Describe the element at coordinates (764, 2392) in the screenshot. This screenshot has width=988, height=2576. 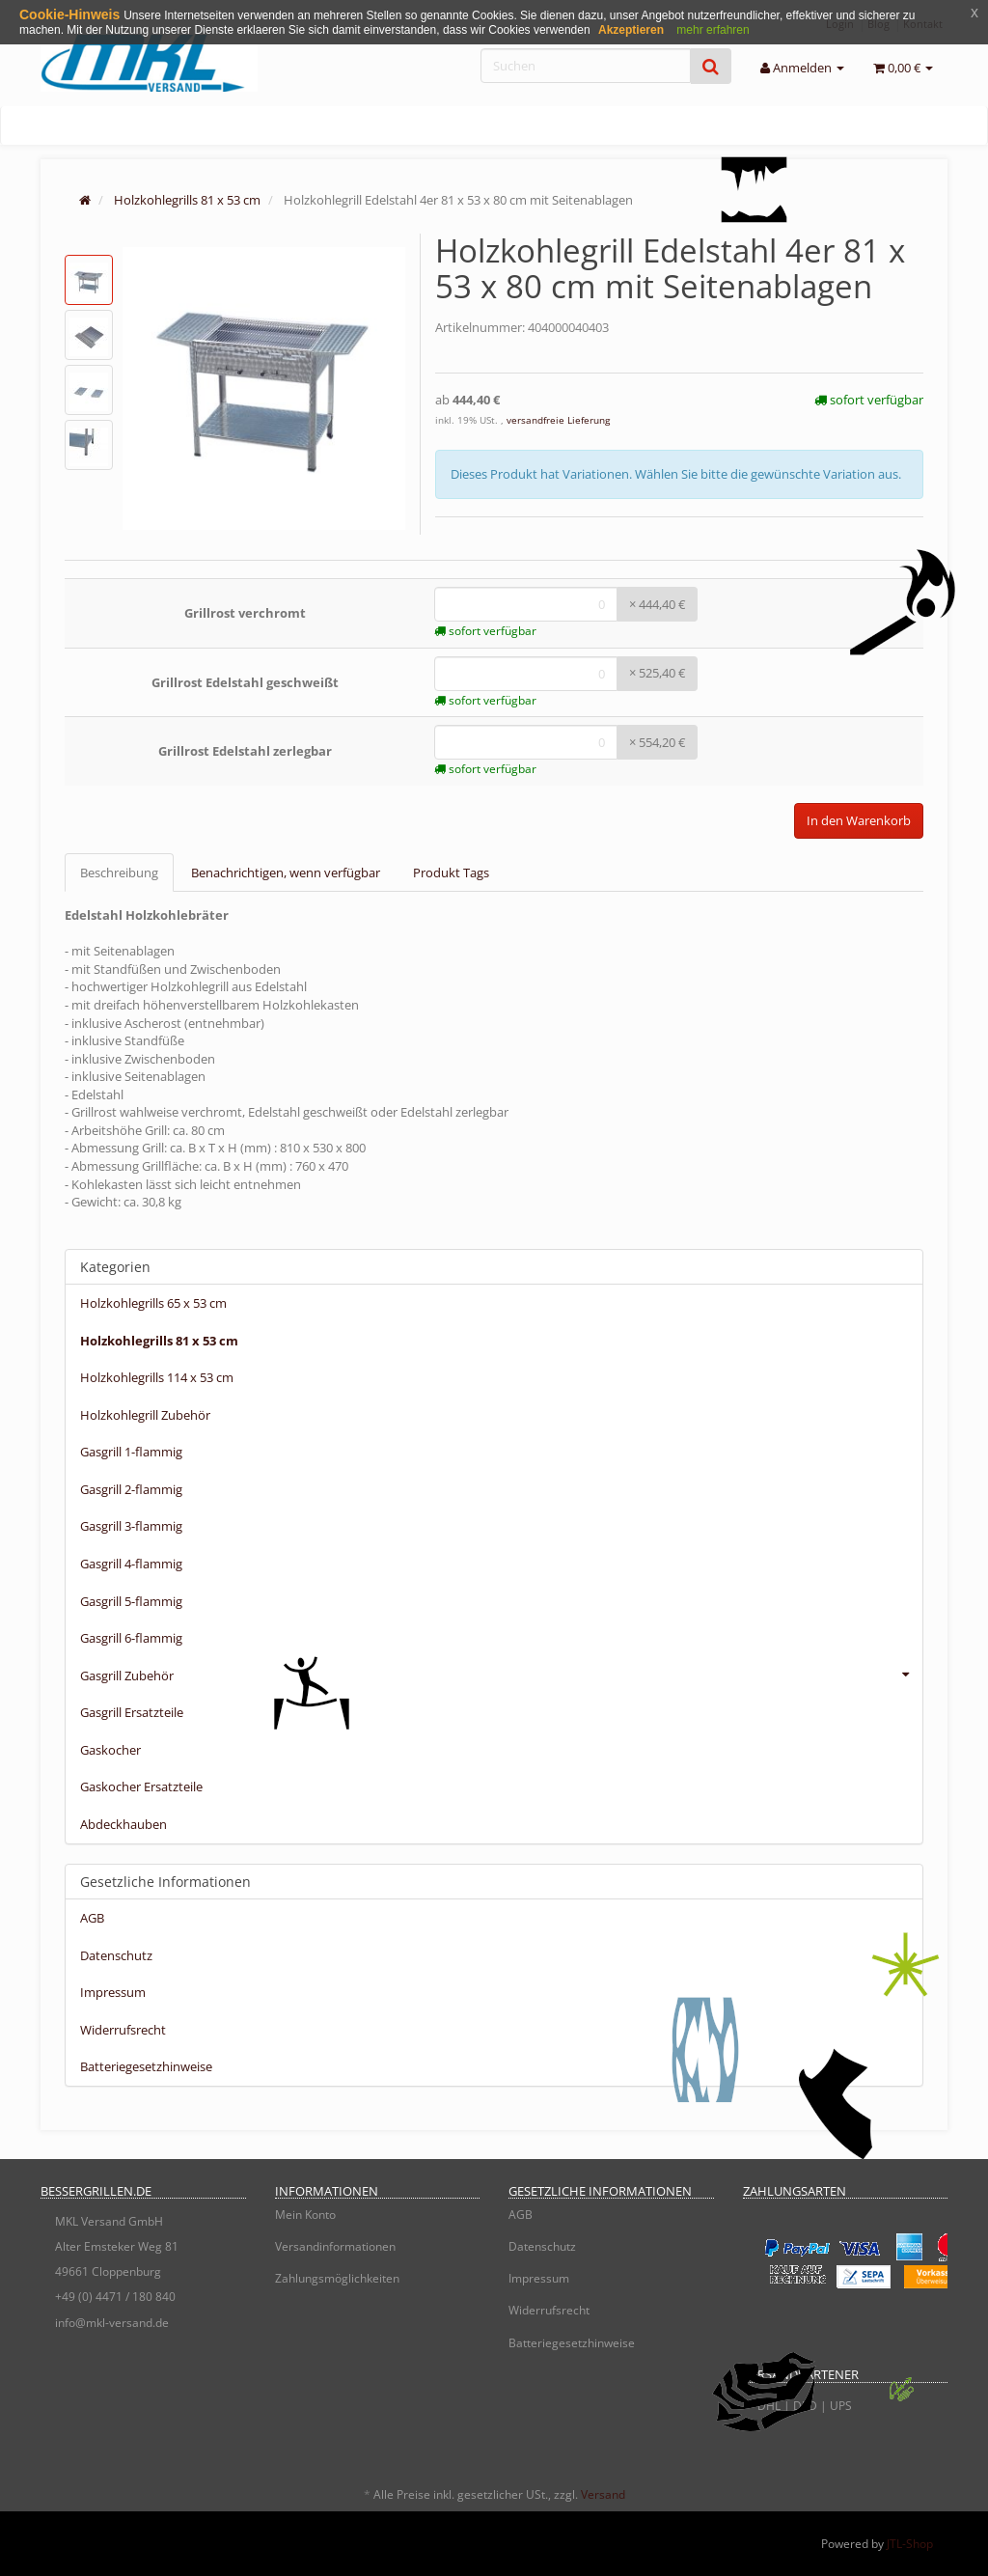
I see `indicates seafood or shellfish category` at that location.